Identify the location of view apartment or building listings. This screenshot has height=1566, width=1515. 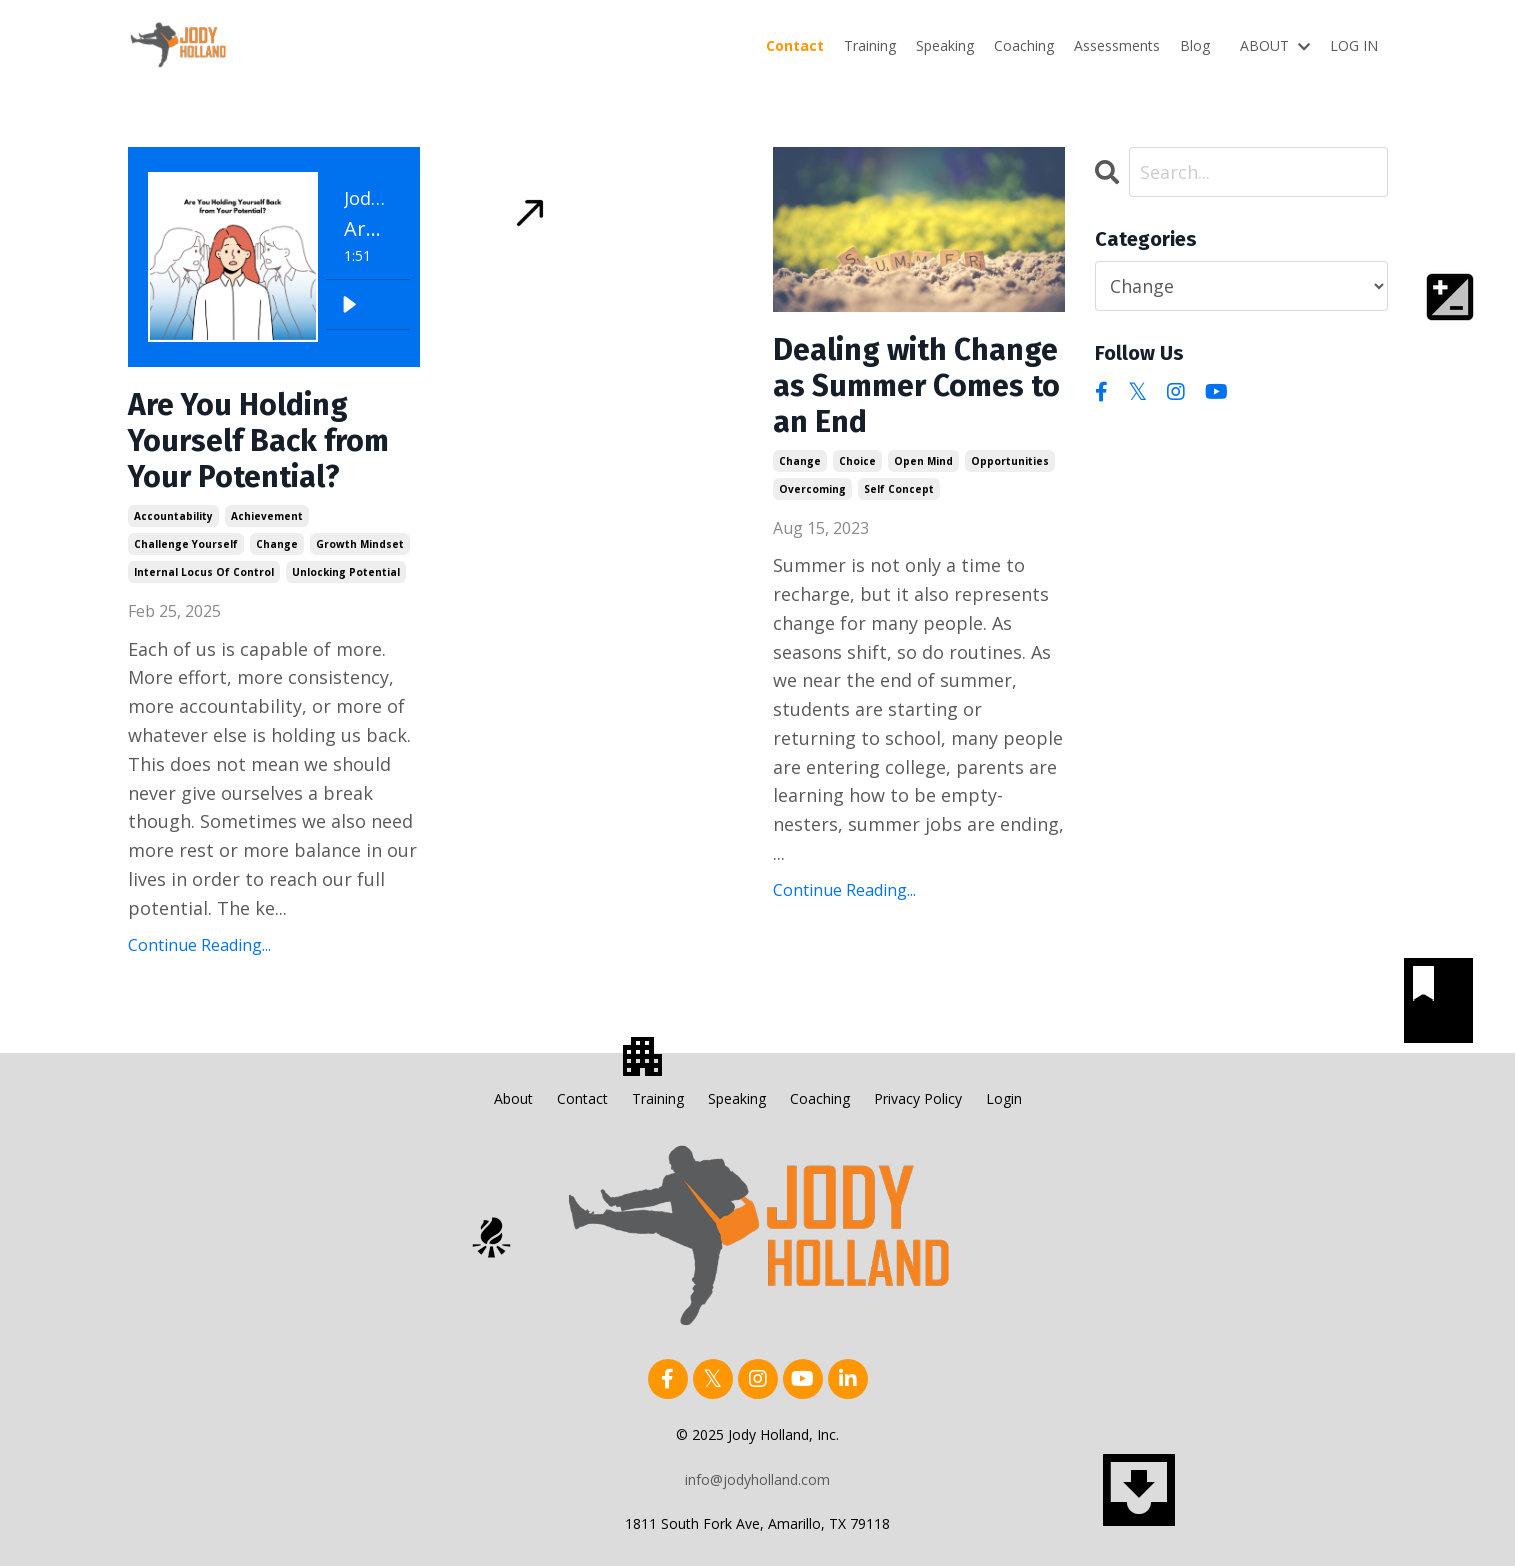
(642, 1056).